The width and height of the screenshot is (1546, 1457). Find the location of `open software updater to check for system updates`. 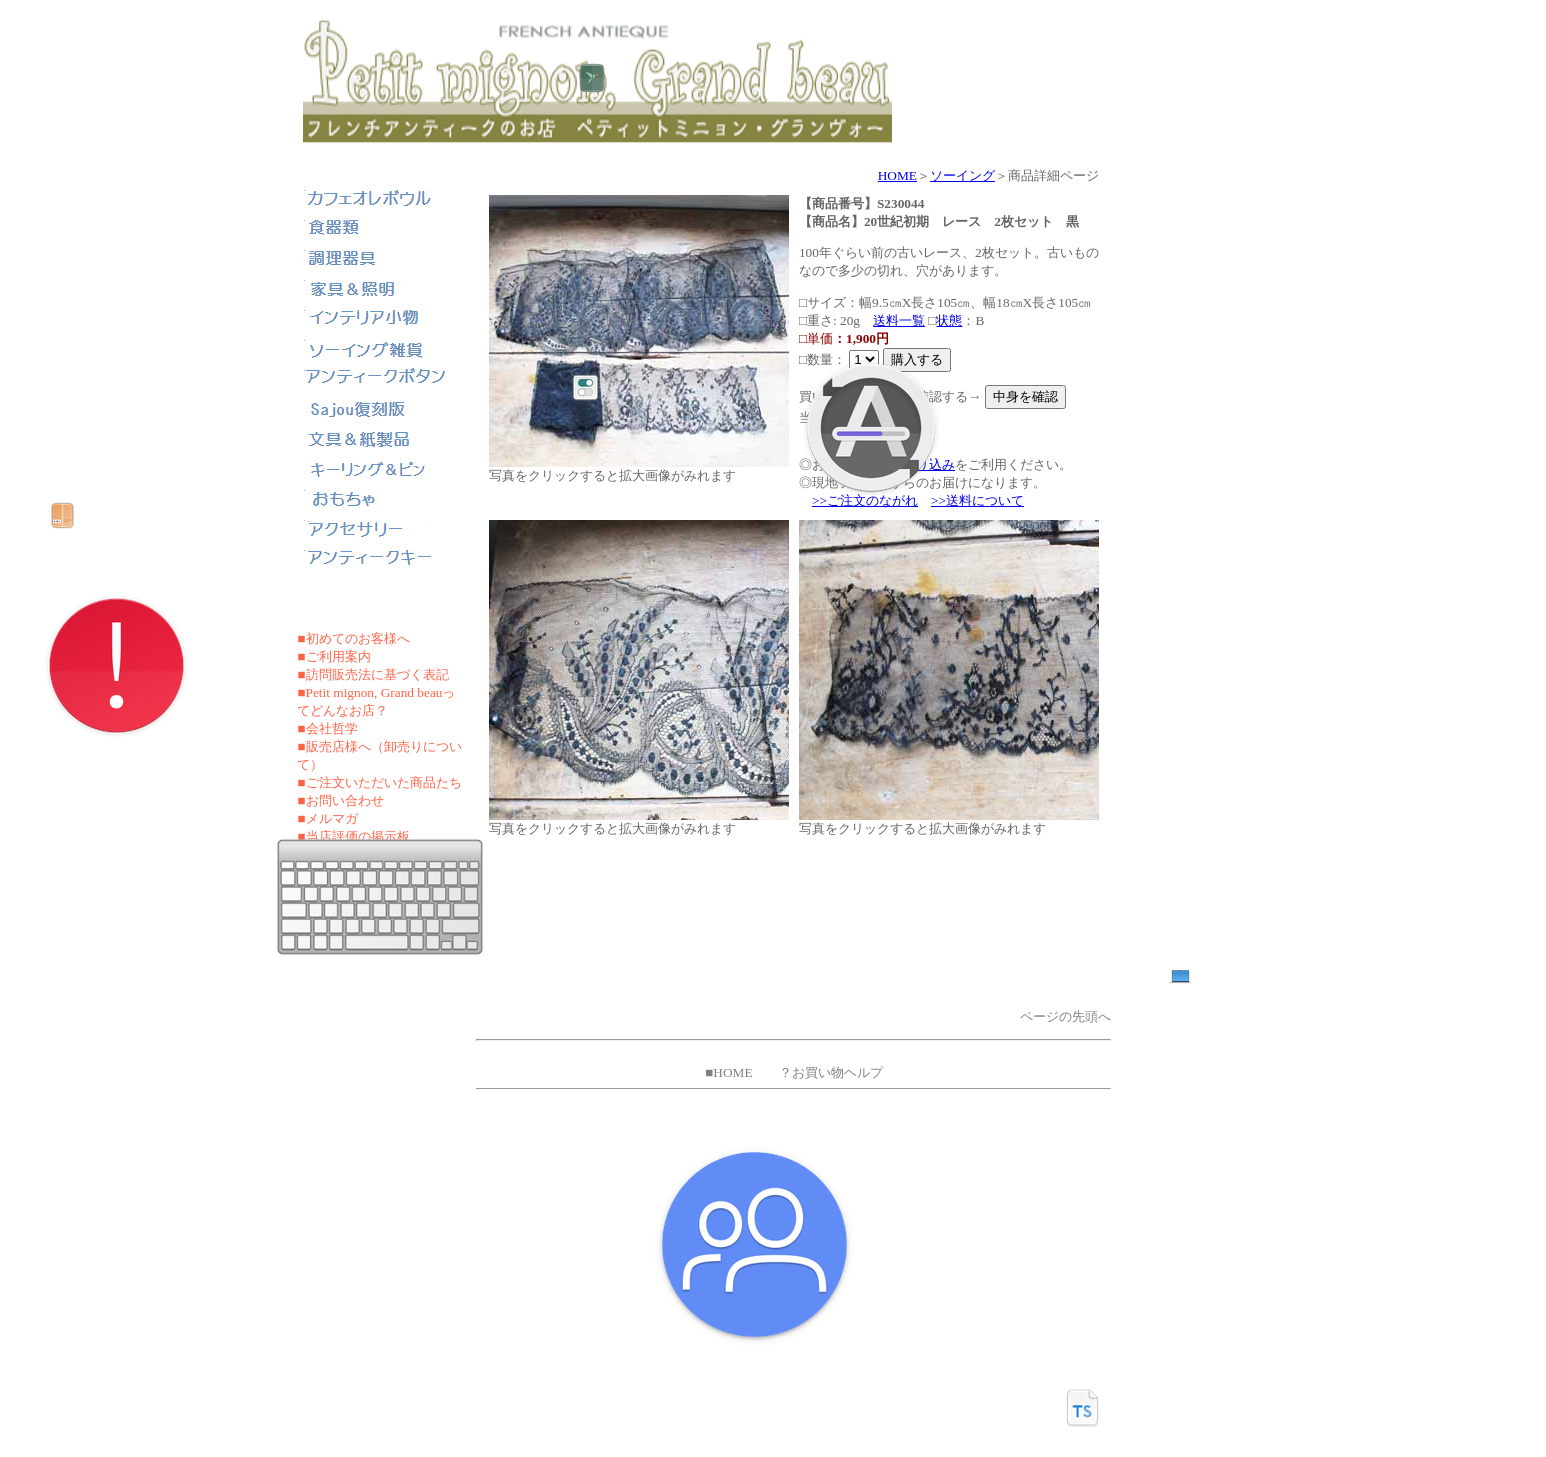

open software updater to check for system updates is located at coordinates (871, 428).